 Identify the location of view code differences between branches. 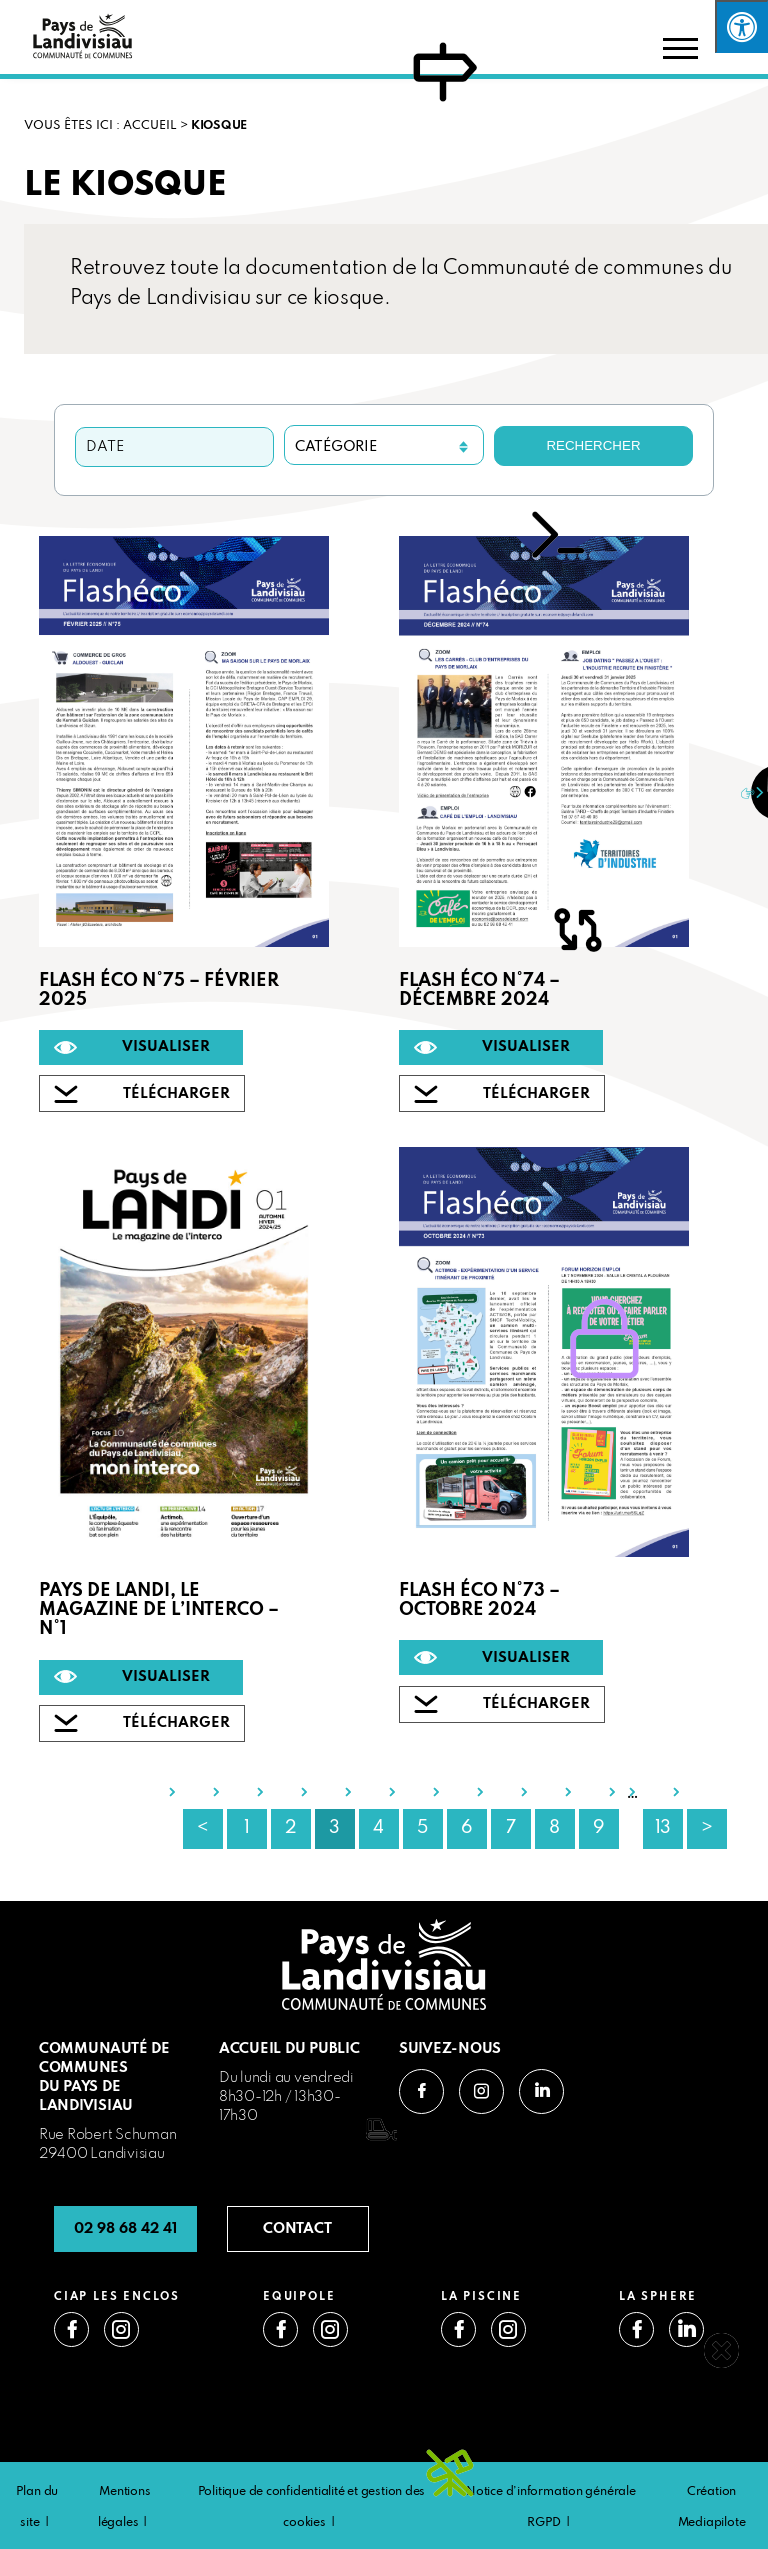
(578, 930).